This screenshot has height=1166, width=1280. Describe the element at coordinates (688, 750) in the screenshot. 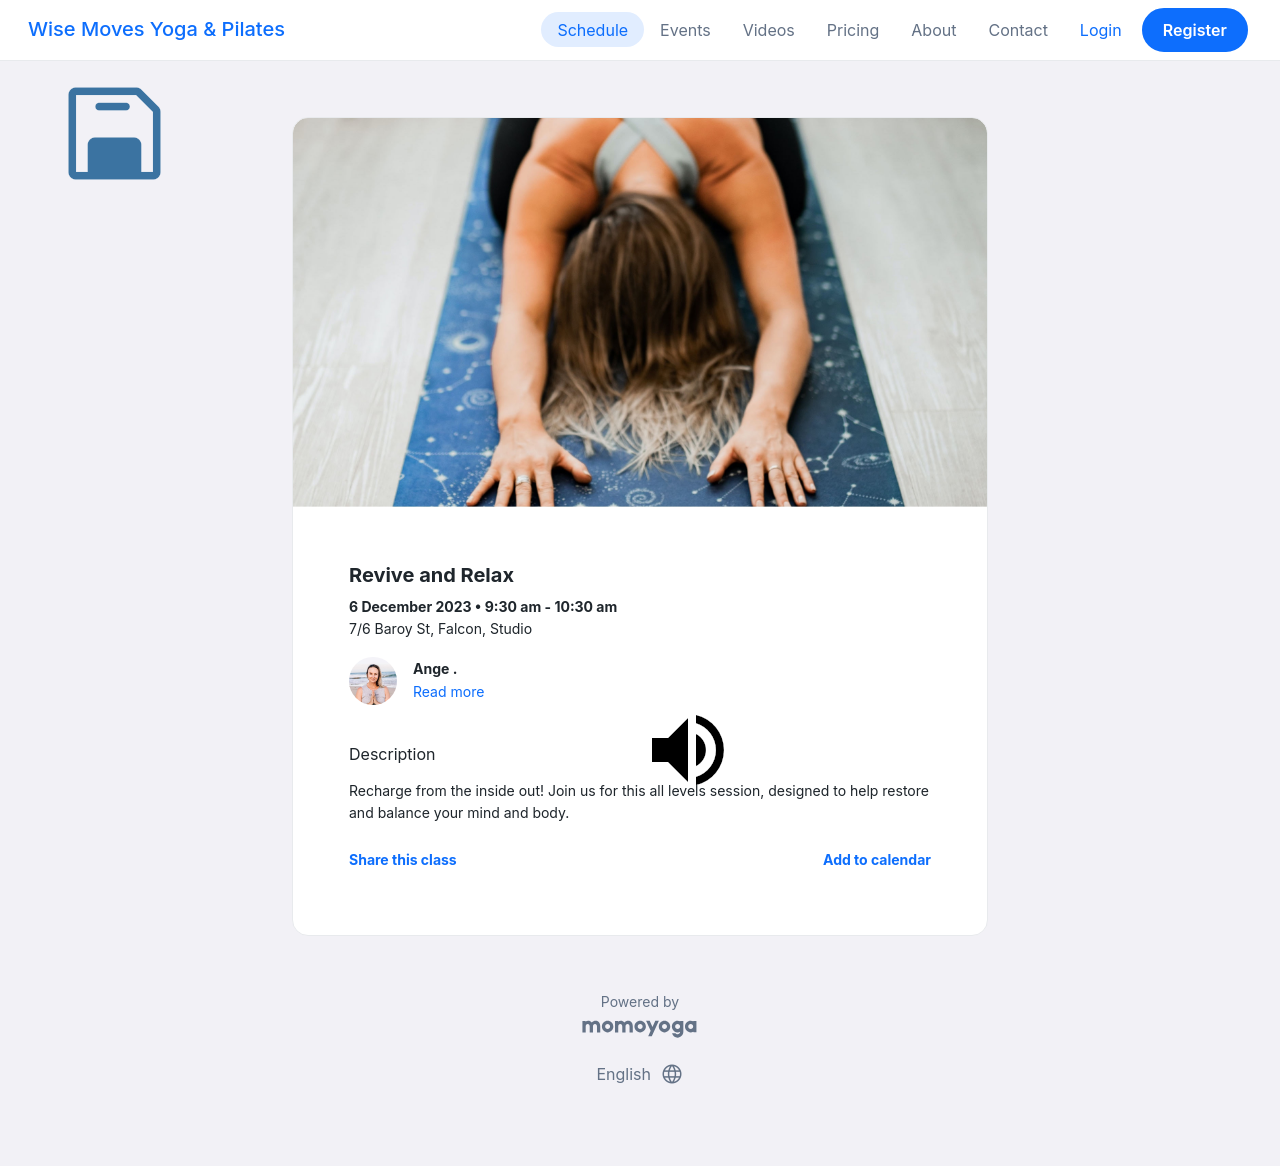

I see `increase or unmute audio volume` at that location.